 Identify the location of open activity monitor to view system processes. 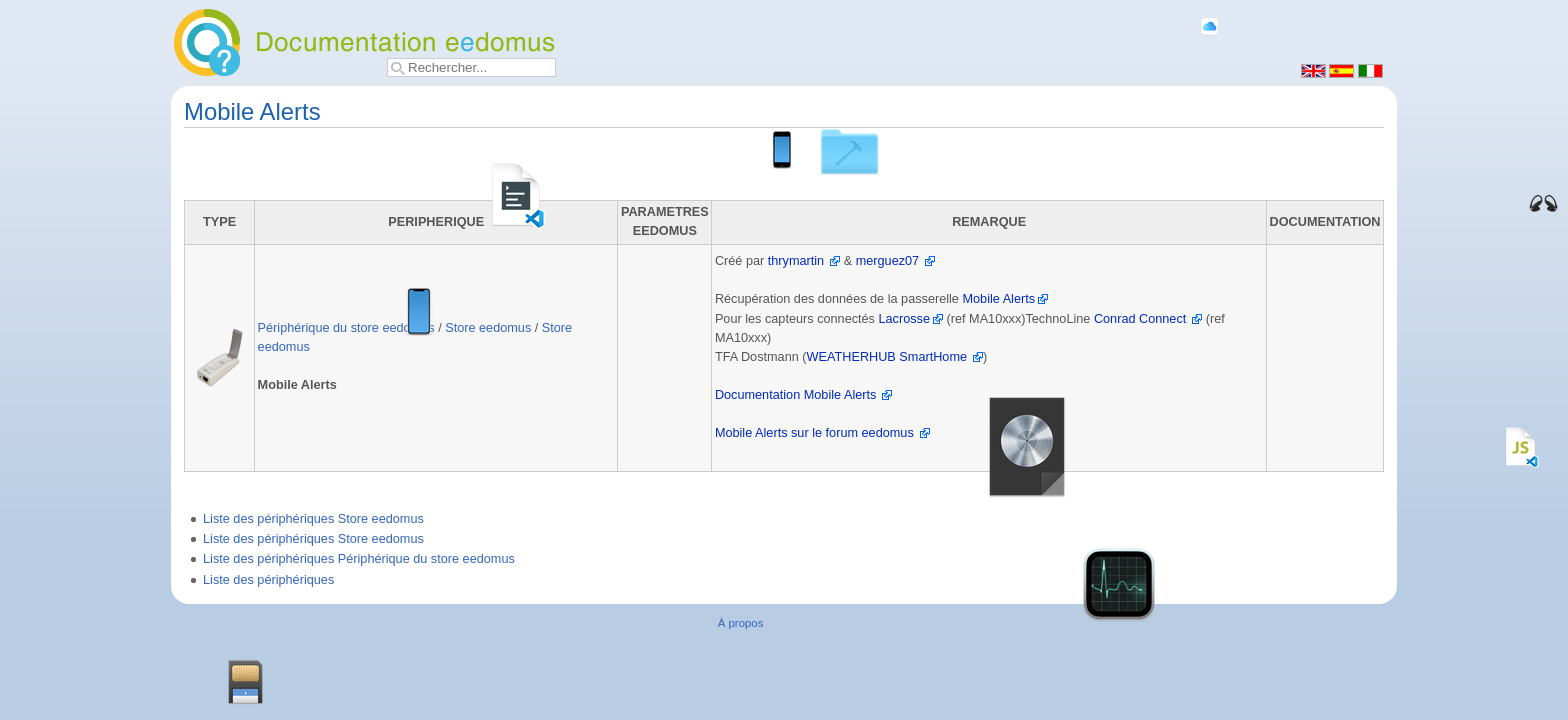
(1119, 584).